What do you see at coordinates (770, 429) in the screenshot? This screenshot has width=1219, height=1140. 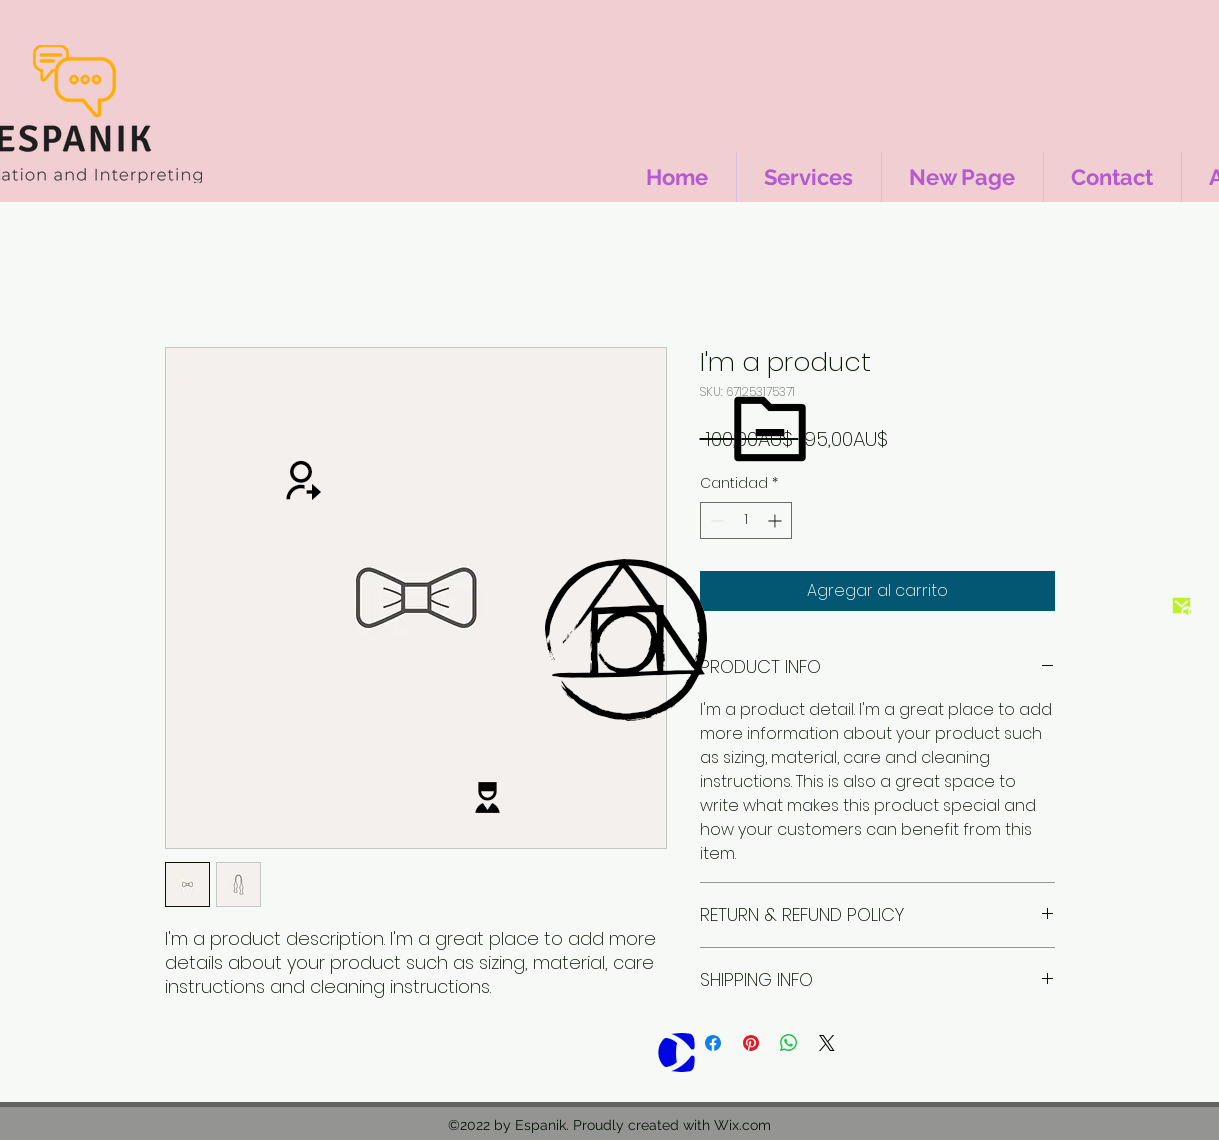 I see `remove items from folder` at bounding box center [770, 429].